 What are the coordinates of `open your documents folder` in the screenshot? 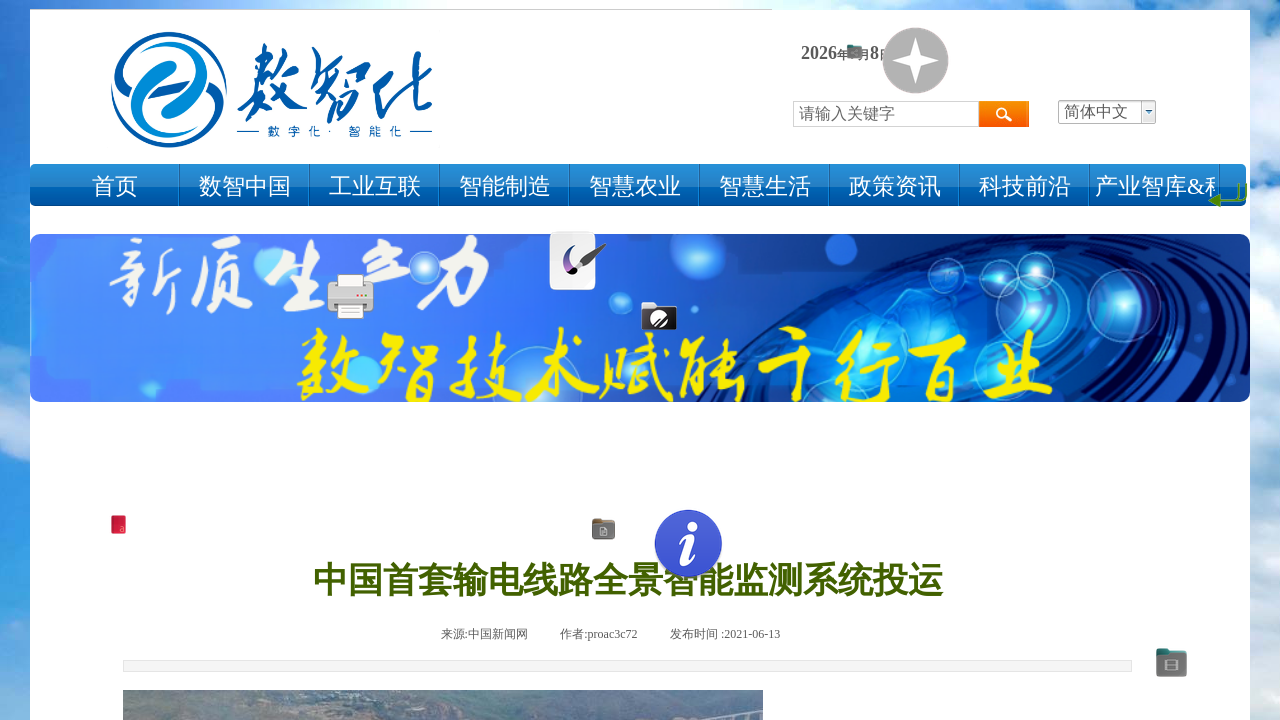 It's located at (603, 528).